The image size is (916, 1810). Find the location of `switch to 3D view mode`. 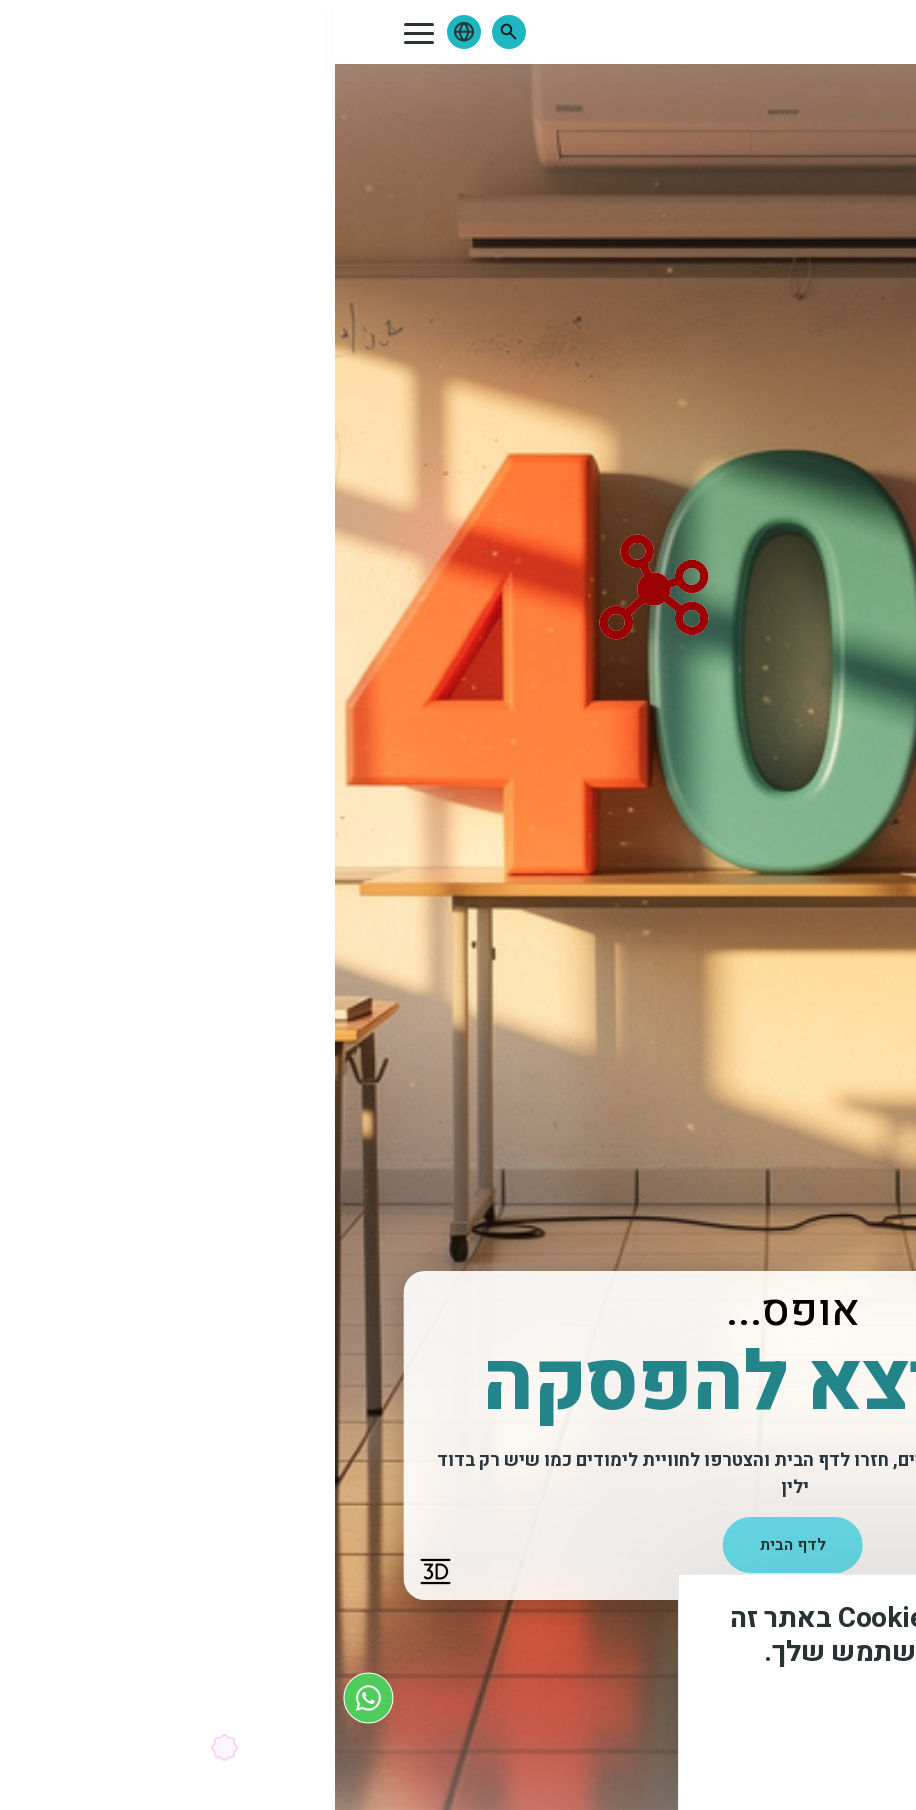

switch to 3D view mode is located at coordinates (435, 1571).